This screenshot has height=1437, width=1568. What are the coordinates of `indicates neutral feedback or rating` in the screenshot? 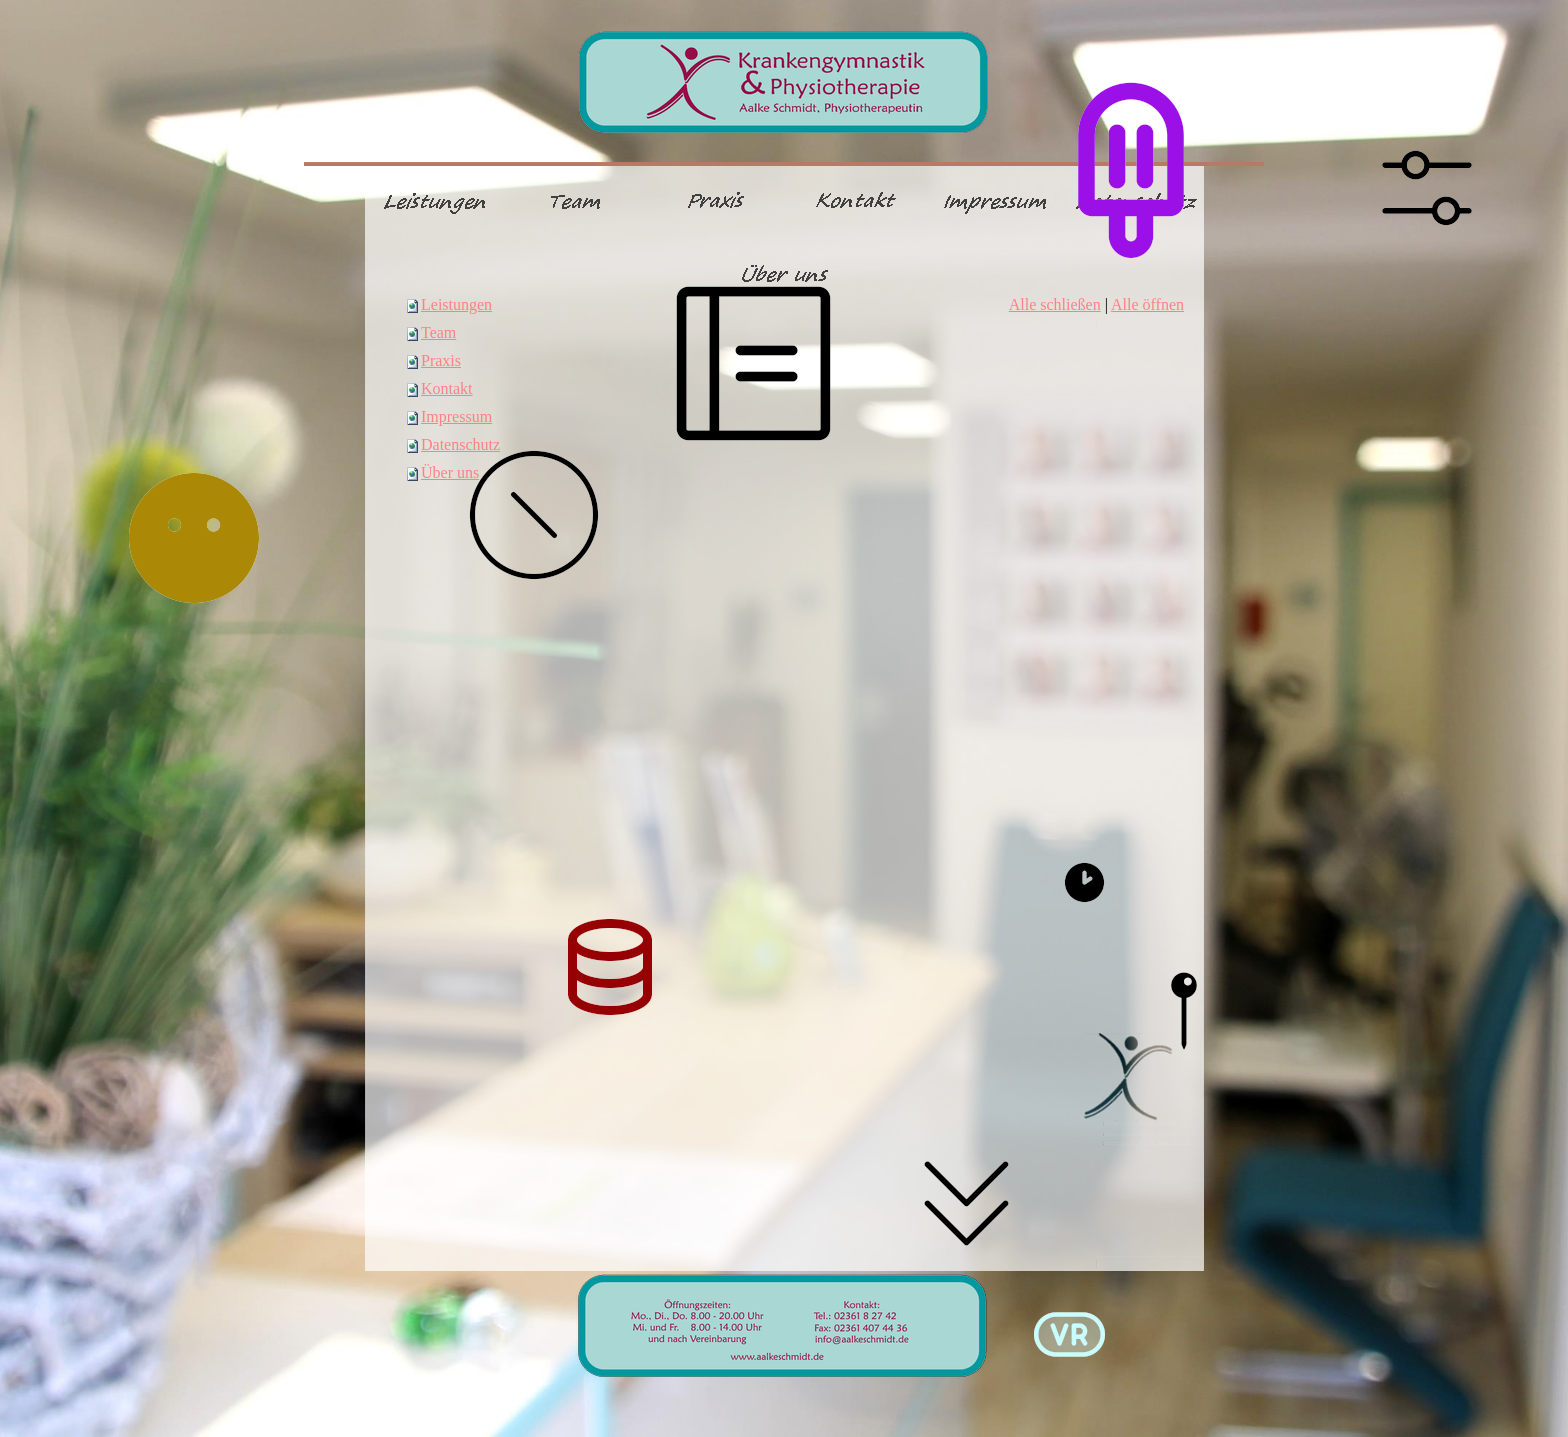 It's located at (194, 538).